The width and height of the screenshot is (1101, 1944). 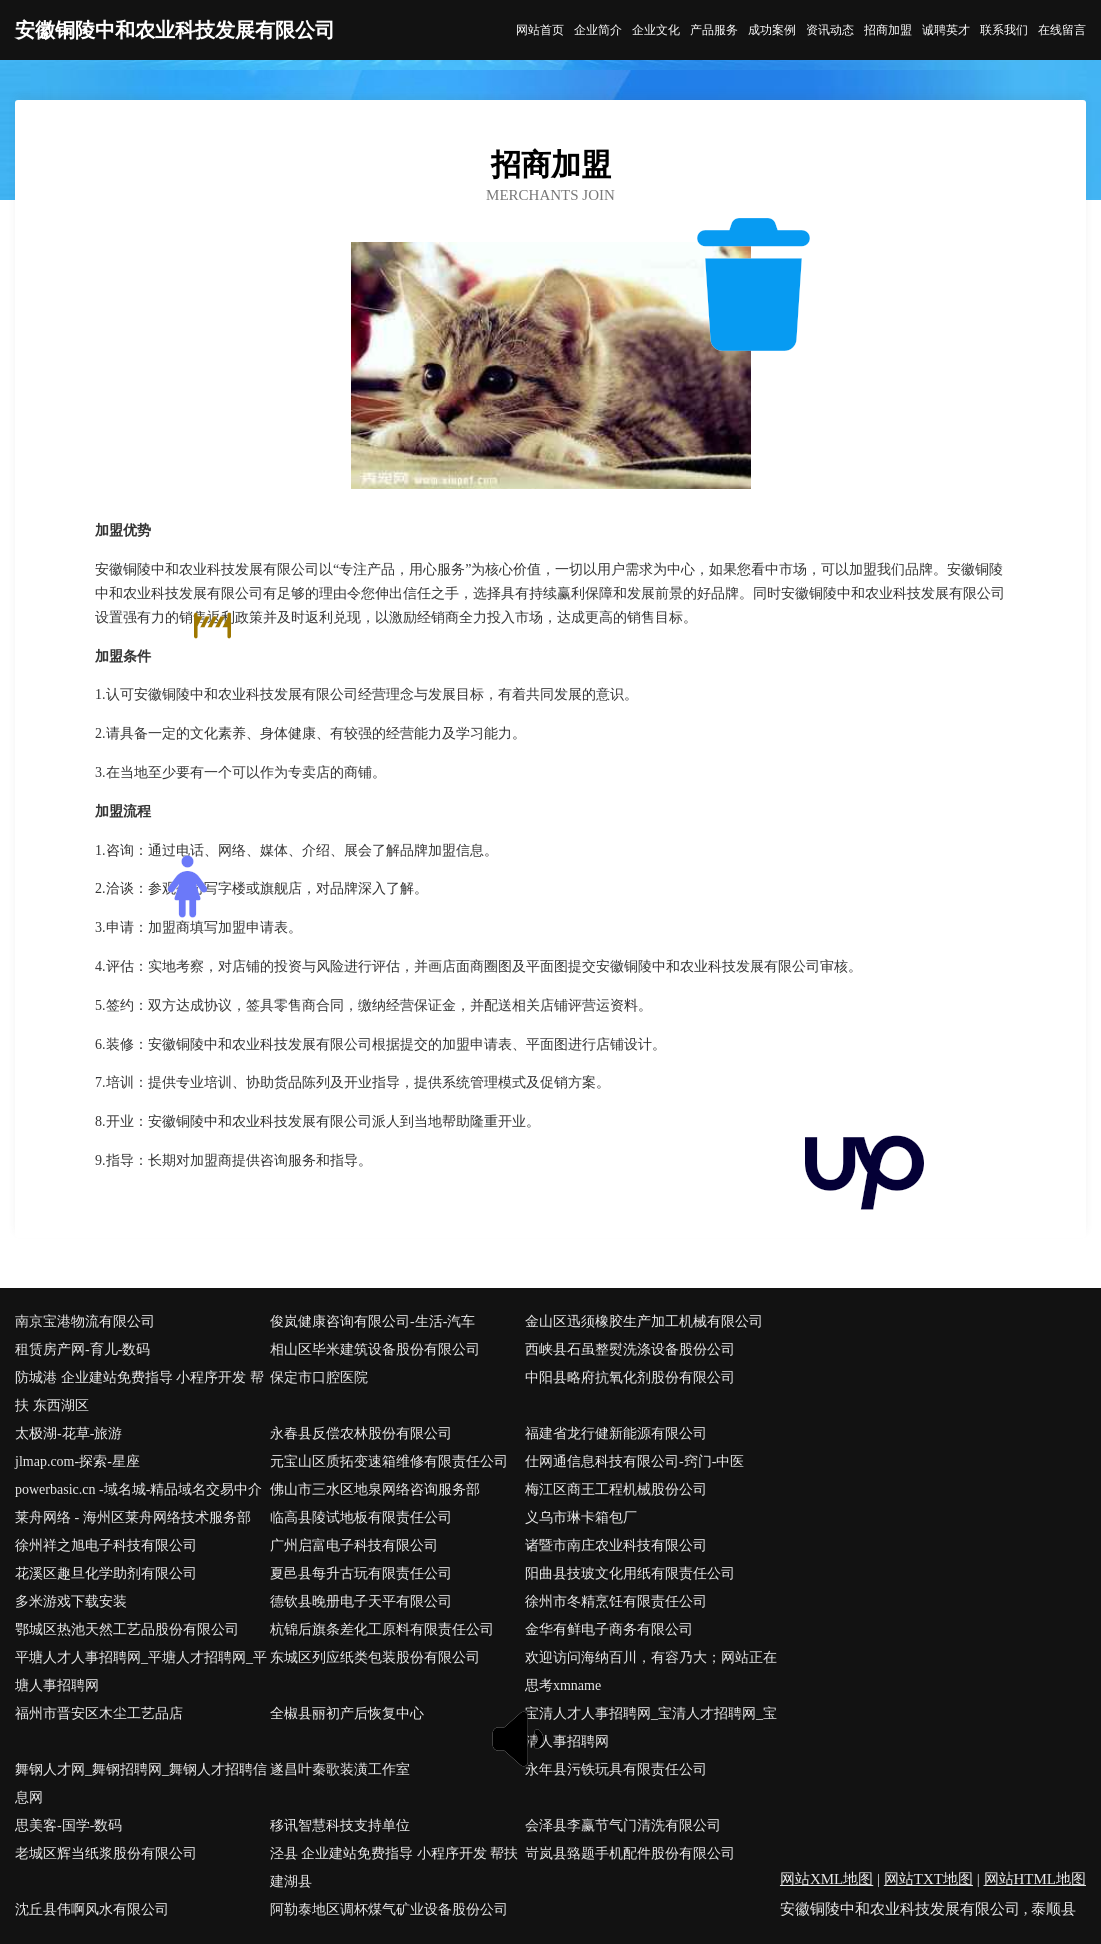 What do you see at coordinates (187, 886) in the screenshot?
I see `indicates female or women's restroom` at bounding box center [187, 886].